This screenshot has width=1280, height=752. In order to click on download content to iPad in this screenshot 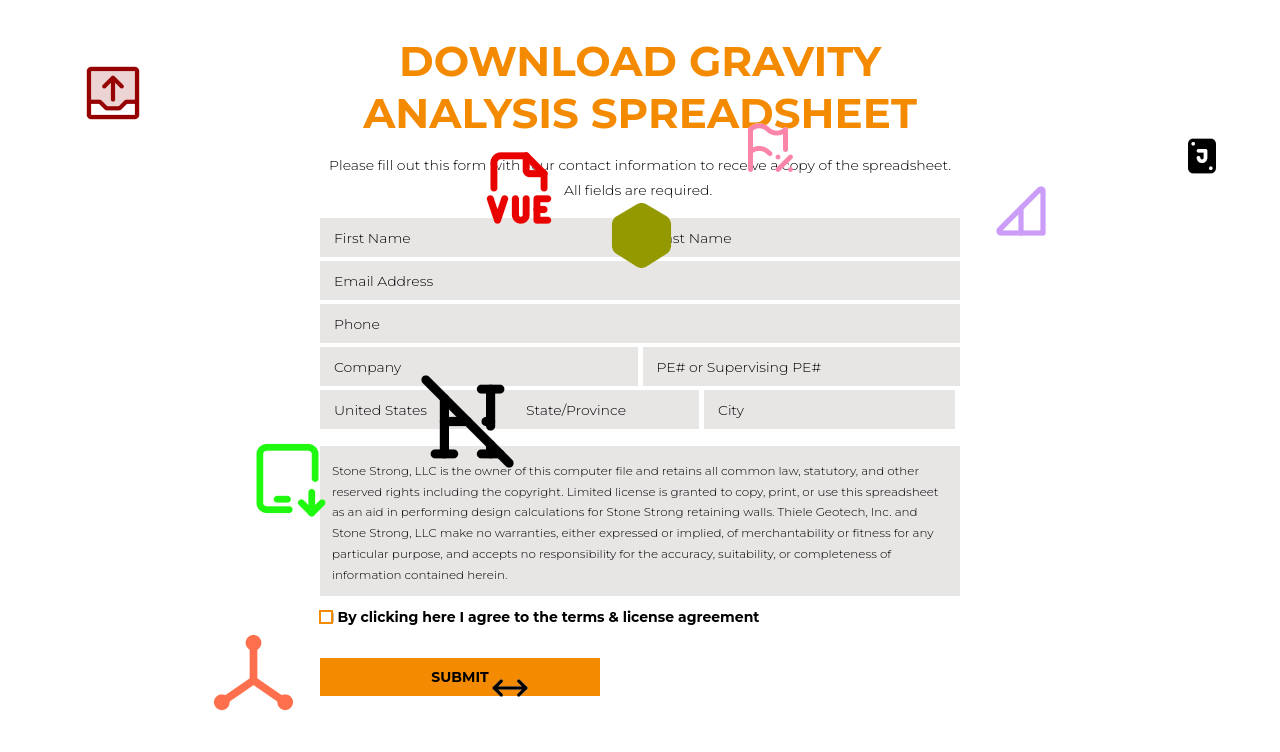, I will do `click(287, 478)`.